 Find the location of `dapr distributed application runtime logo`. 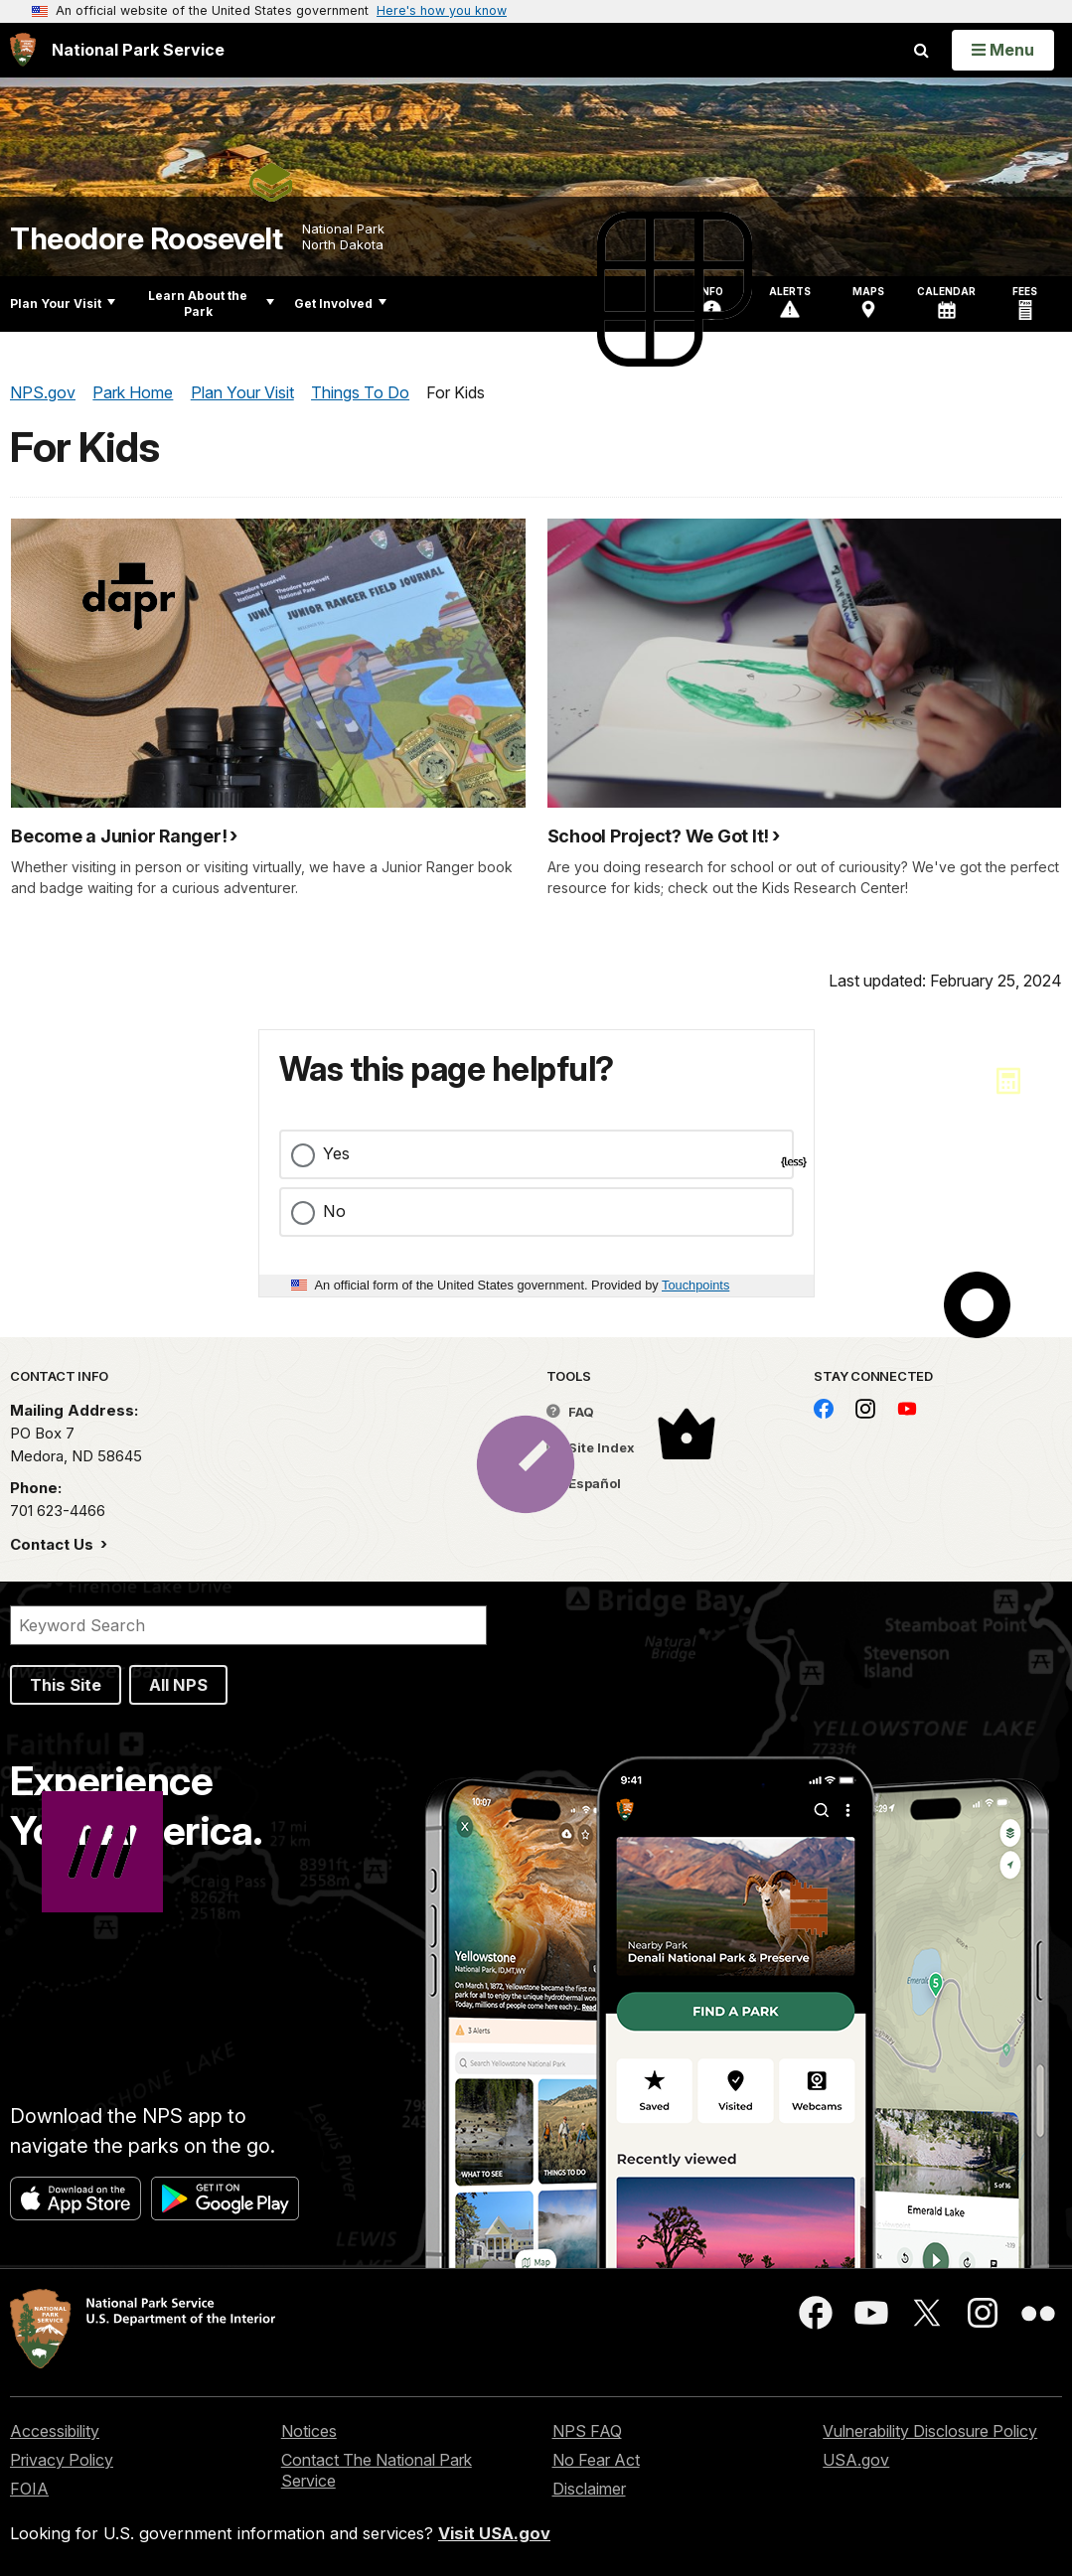

dapr distributed application runtime logo is located at coordinates (128, 596).